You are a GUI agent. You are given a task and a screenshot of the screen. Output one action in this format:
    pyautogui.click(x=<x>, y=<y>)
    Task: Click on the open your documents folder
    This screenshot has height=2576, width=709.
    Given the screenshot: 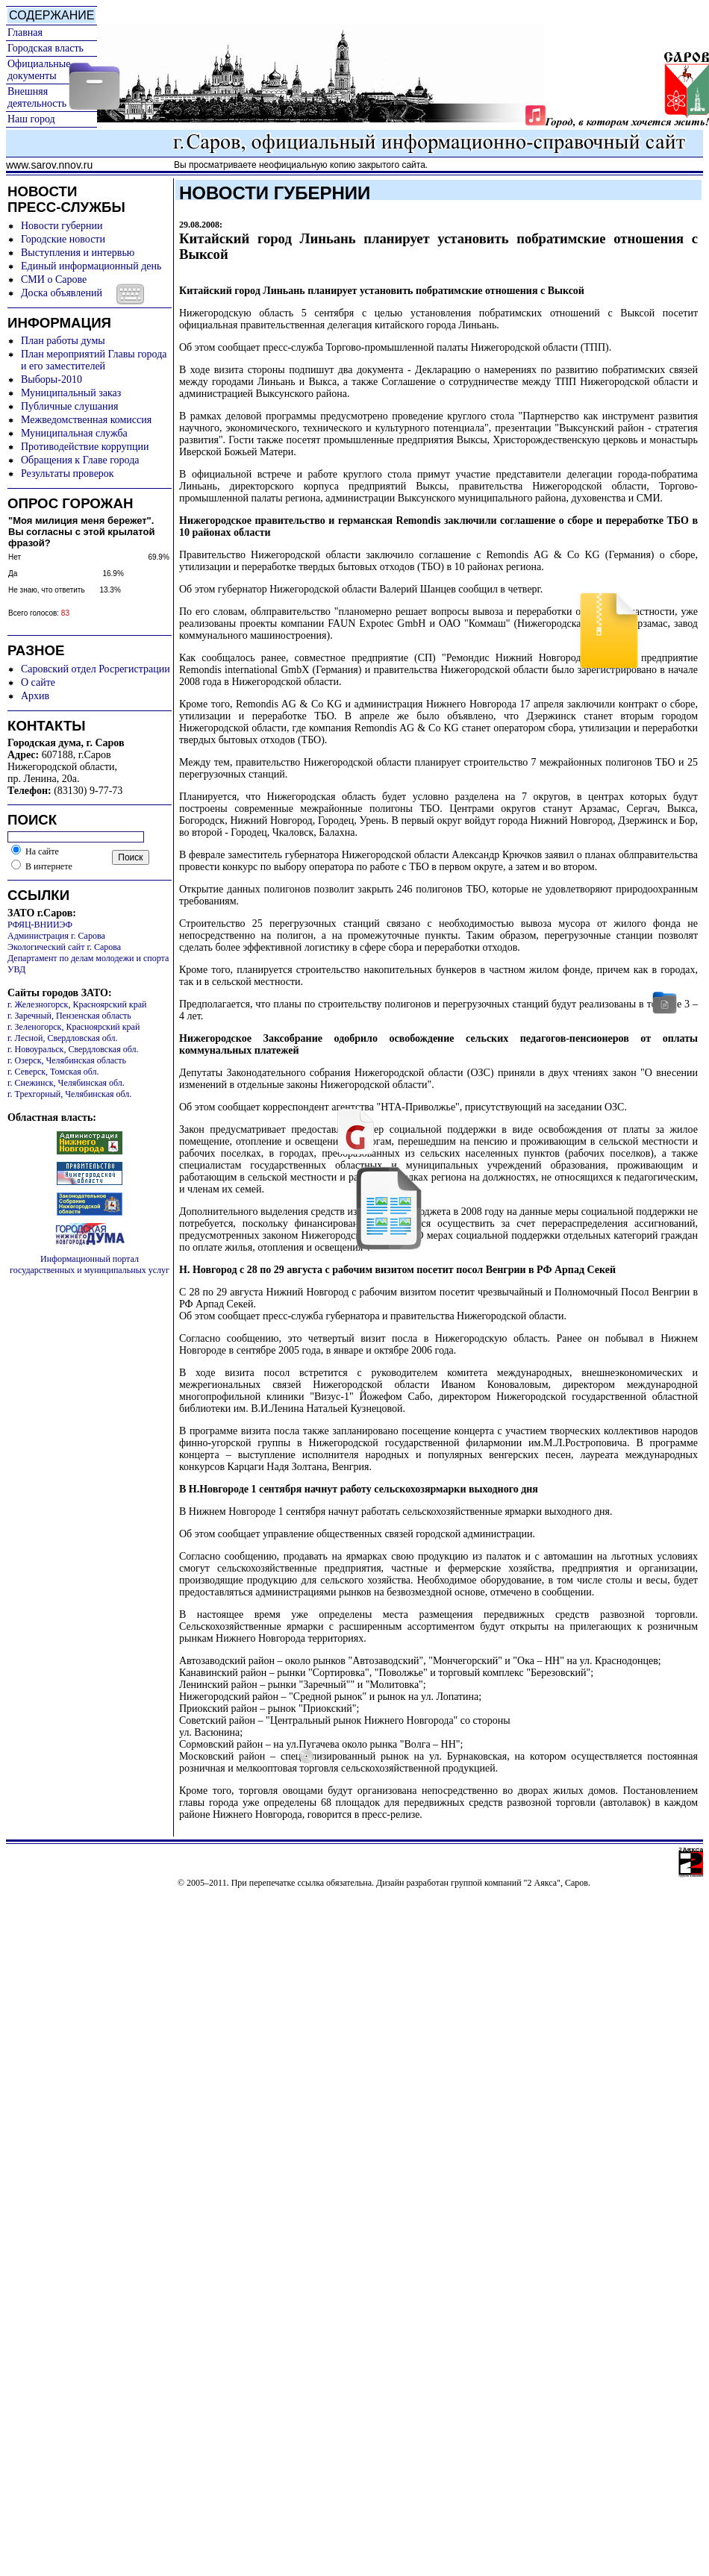 What is the action you would take?
    pyautogui.click(x=664, y=1002)
    